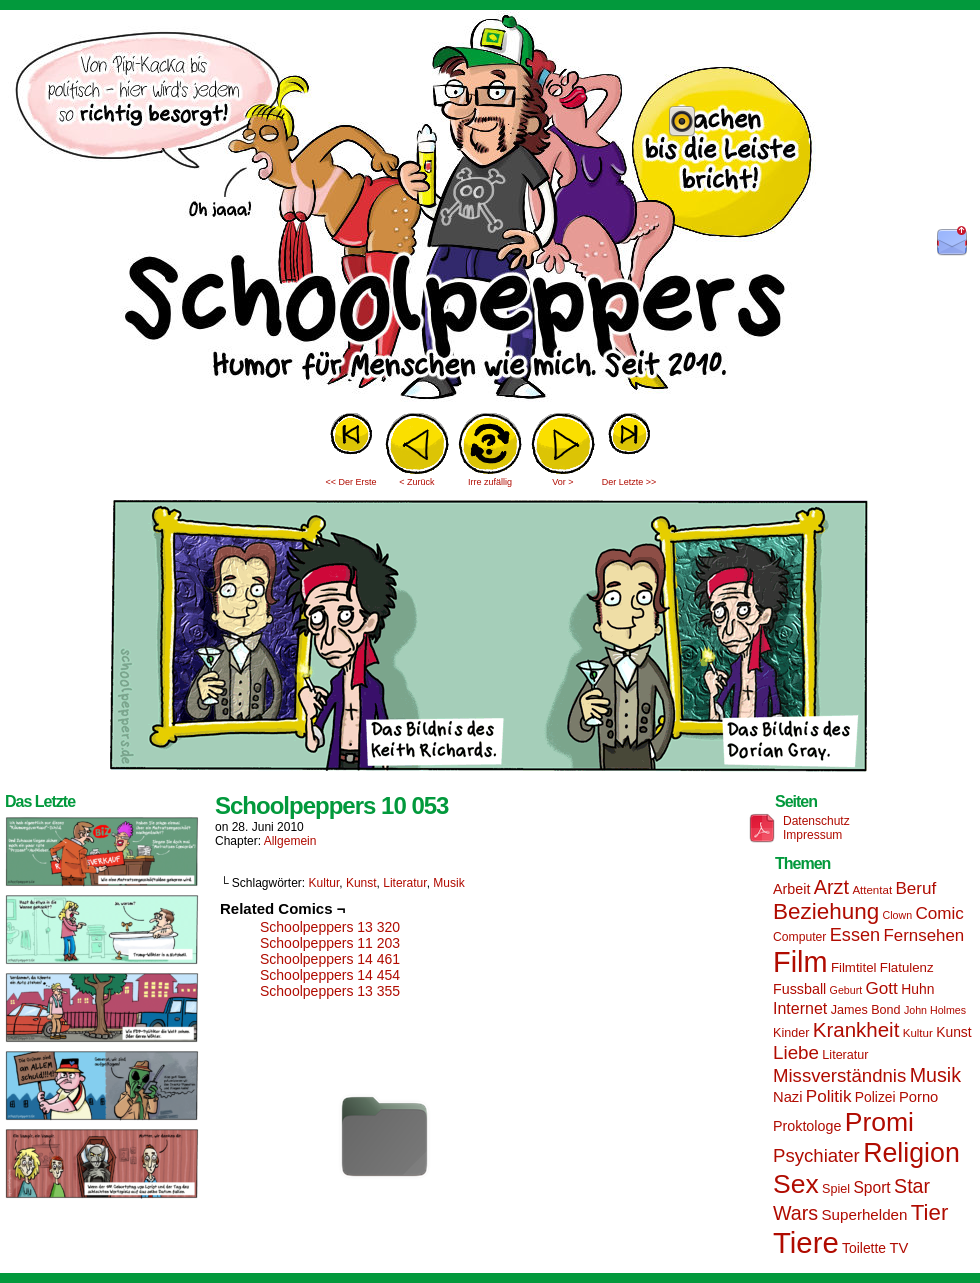  I want to click on send an email or message, so click(952, 242).